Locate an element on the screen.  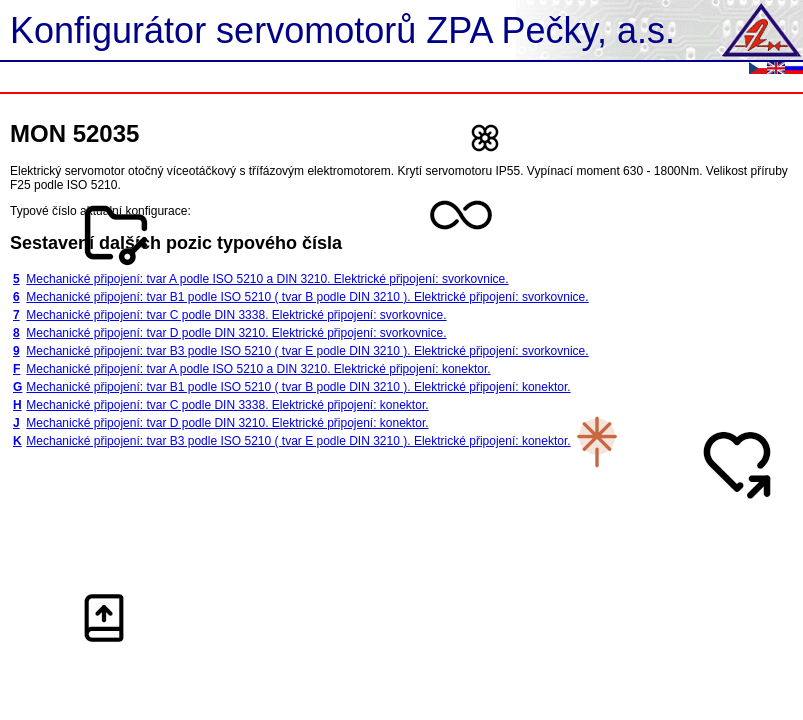
toggle infinite loop or repeat mode is located at coordinates (461, 215).